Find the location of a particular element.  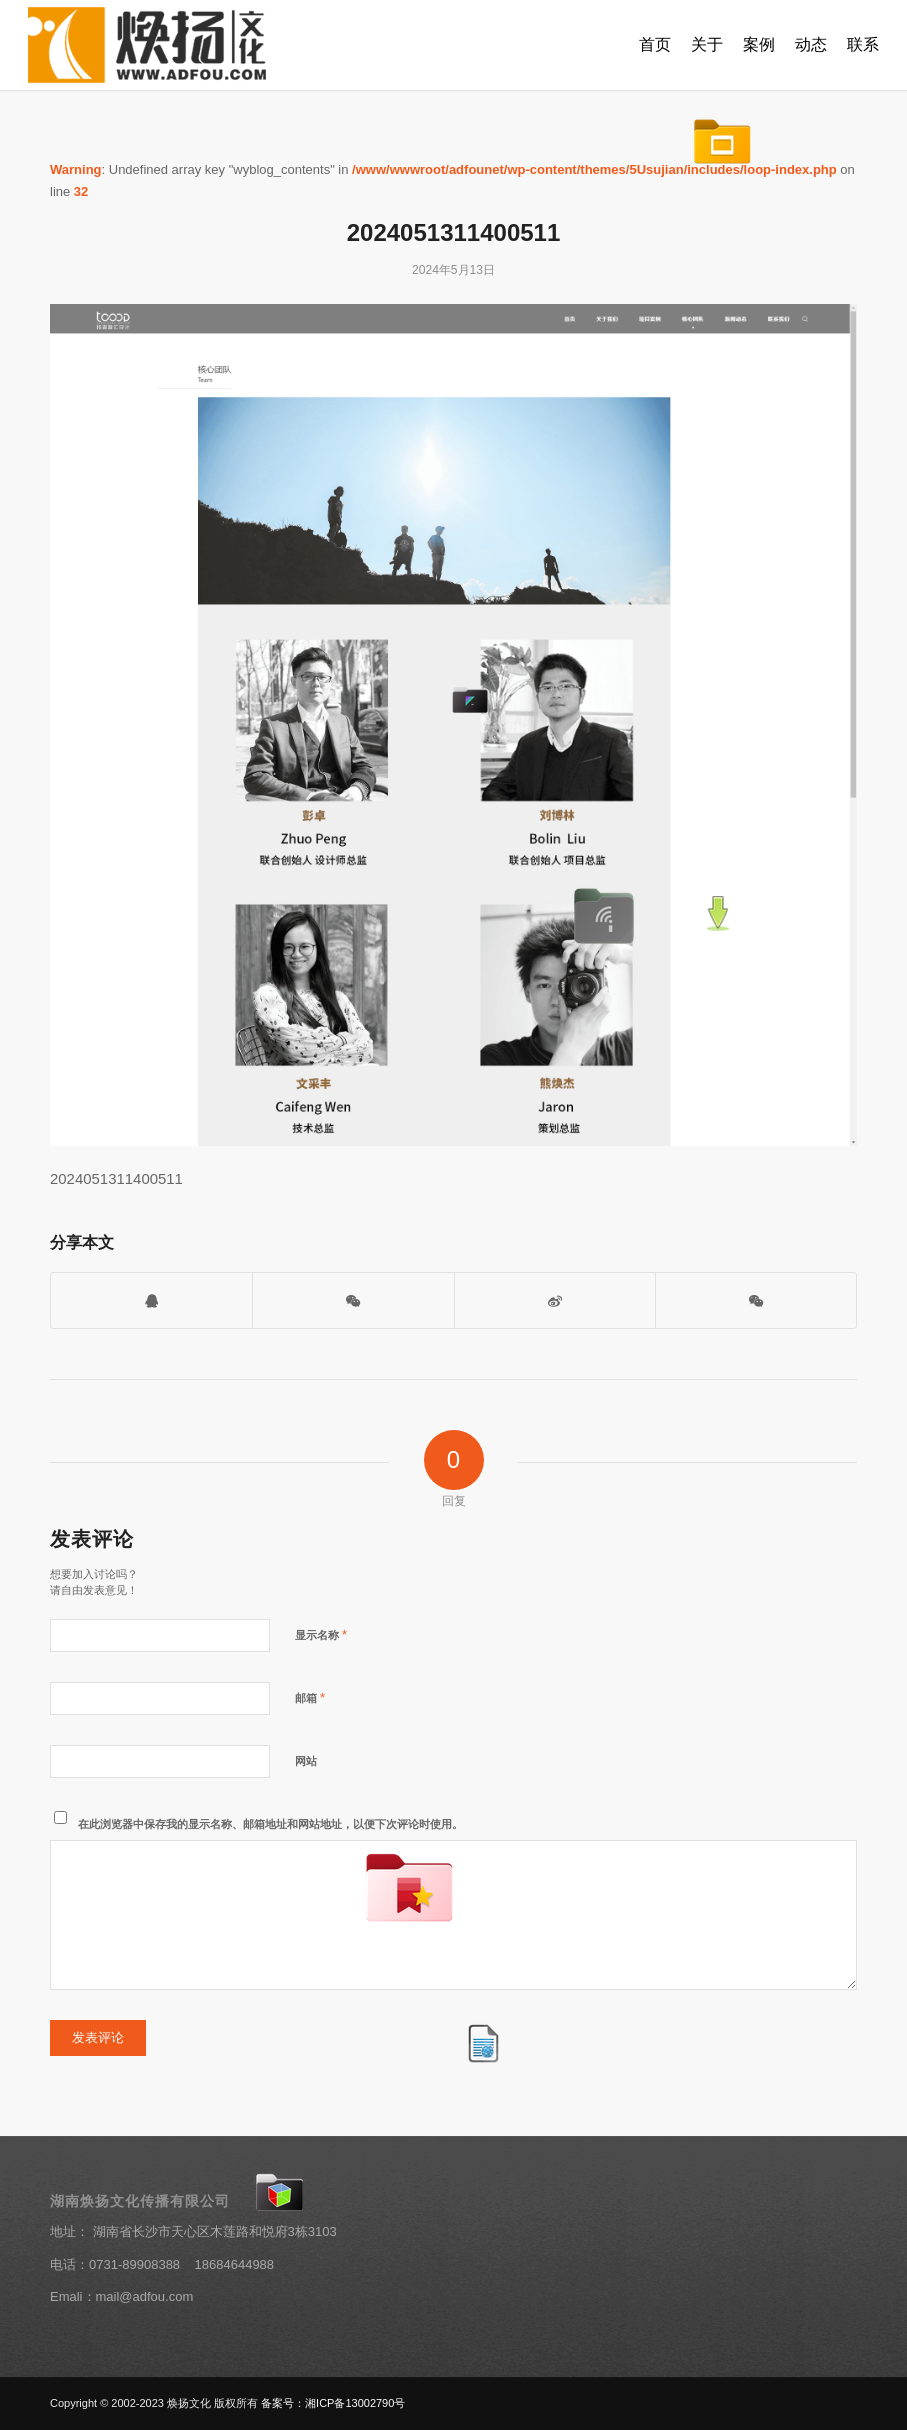

open a web document file is located at coordinates (483, 2043).